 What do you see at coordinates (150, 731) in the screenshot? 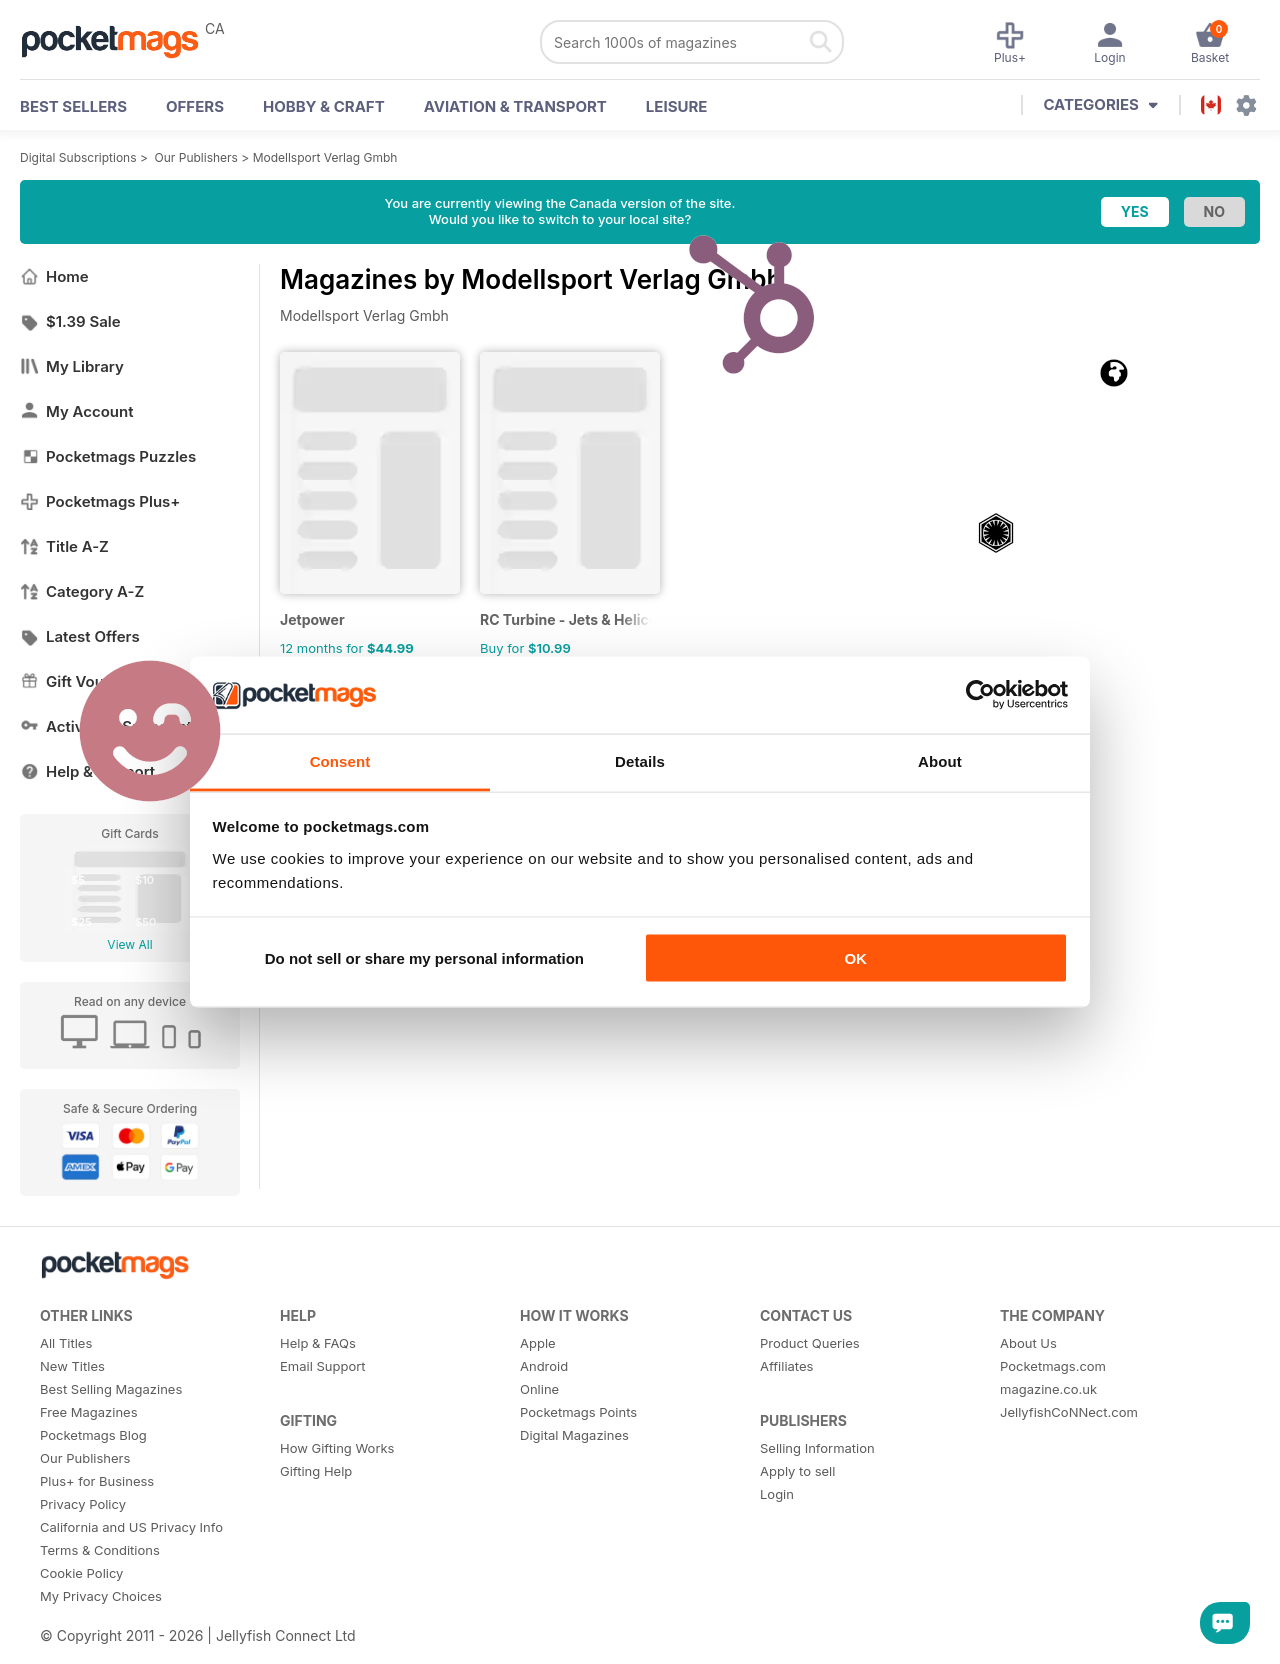
I see `insert a winking emoji or emoticon` at bounding box center [150, 731].